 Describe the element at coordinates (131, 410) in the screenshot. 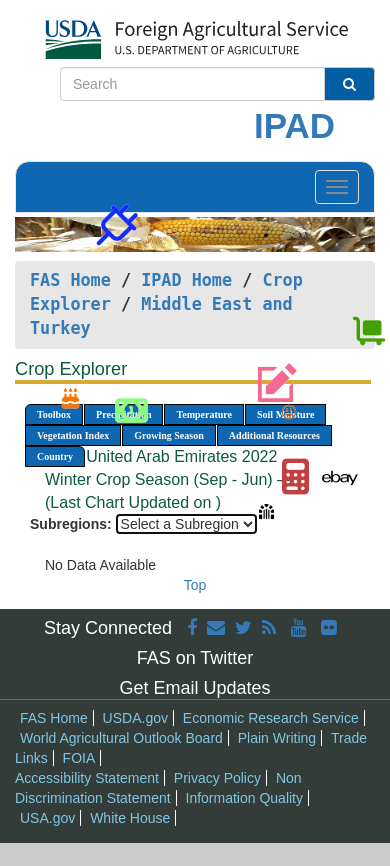

I see `view payment or billing details` at that location.